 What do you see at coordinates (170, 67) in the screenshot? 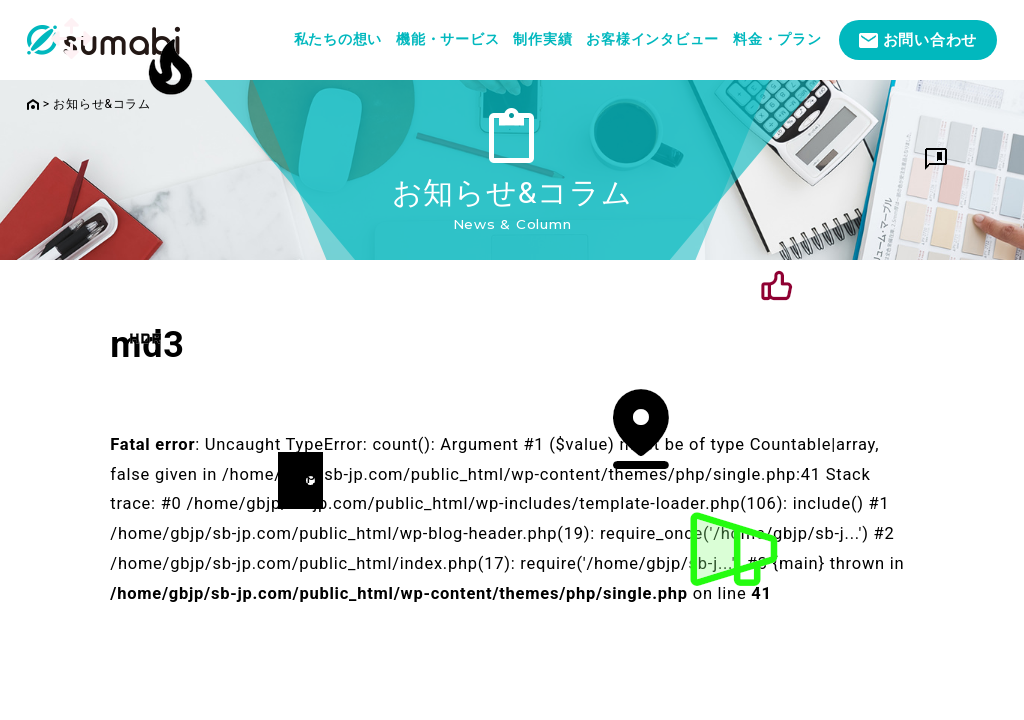
I see `locate nearby fire stations` at bounding box center [170, 67].